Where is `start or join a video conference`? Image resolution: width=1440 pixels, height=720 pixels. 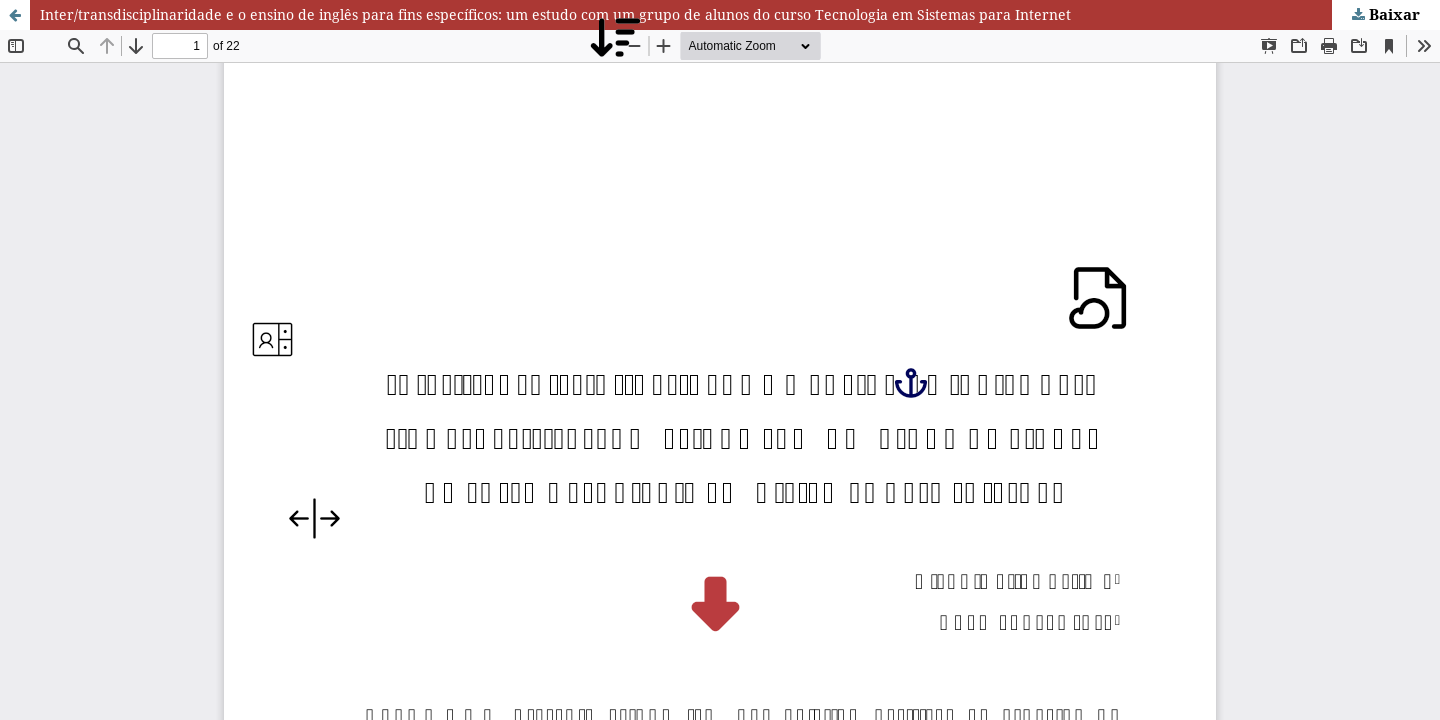
start or join a video conference is located at coordinates (272, 339).